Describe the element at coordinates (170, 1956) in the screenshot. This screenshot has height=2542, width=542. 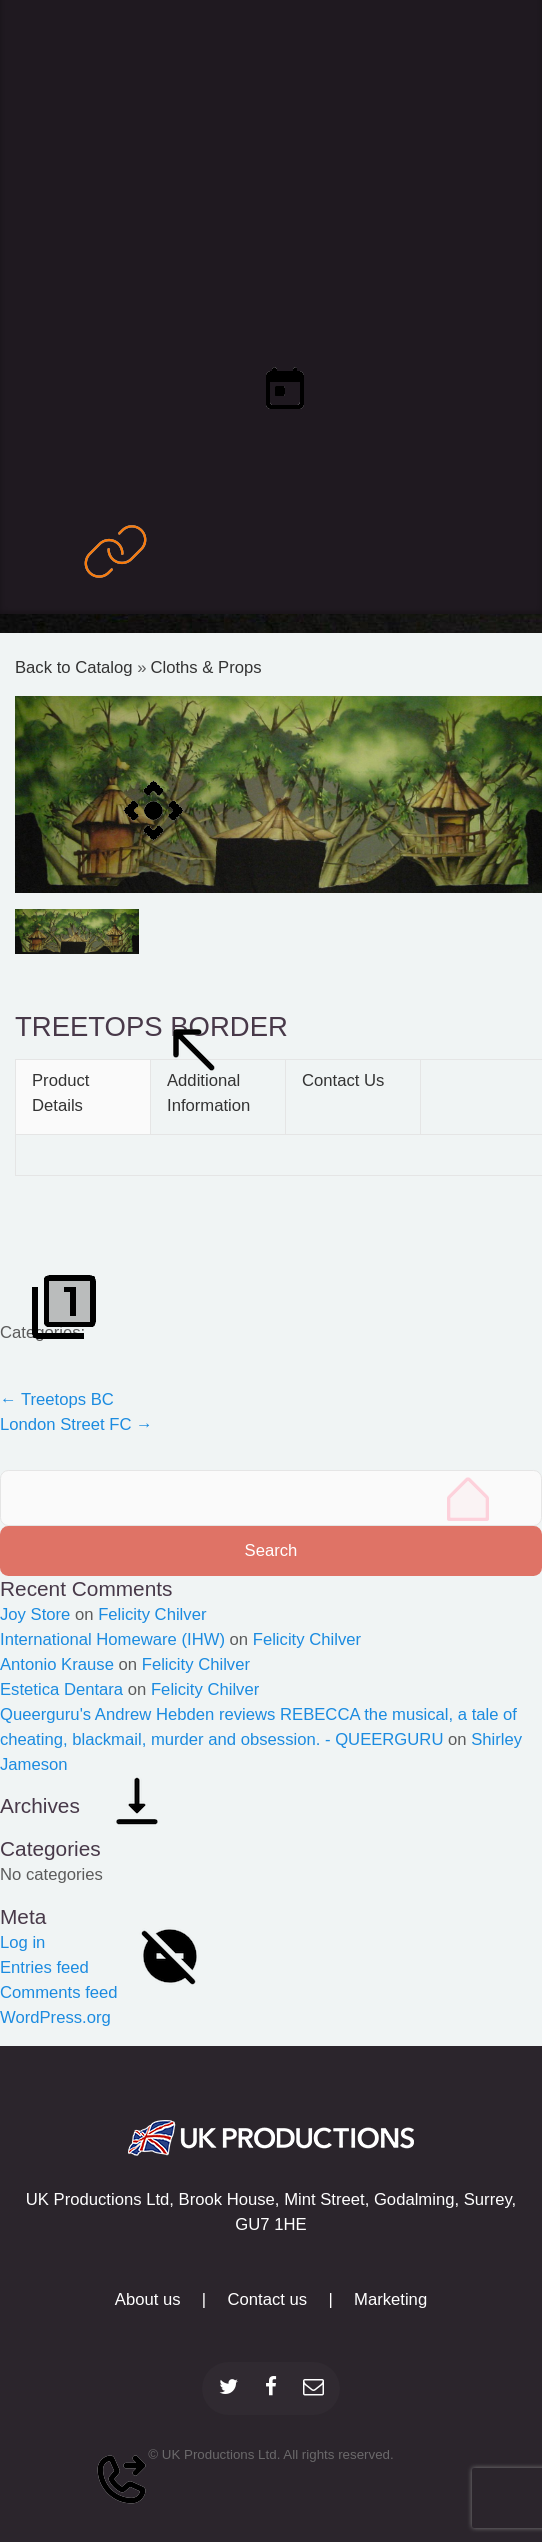
I see `disable do not disturb mode` at that location.